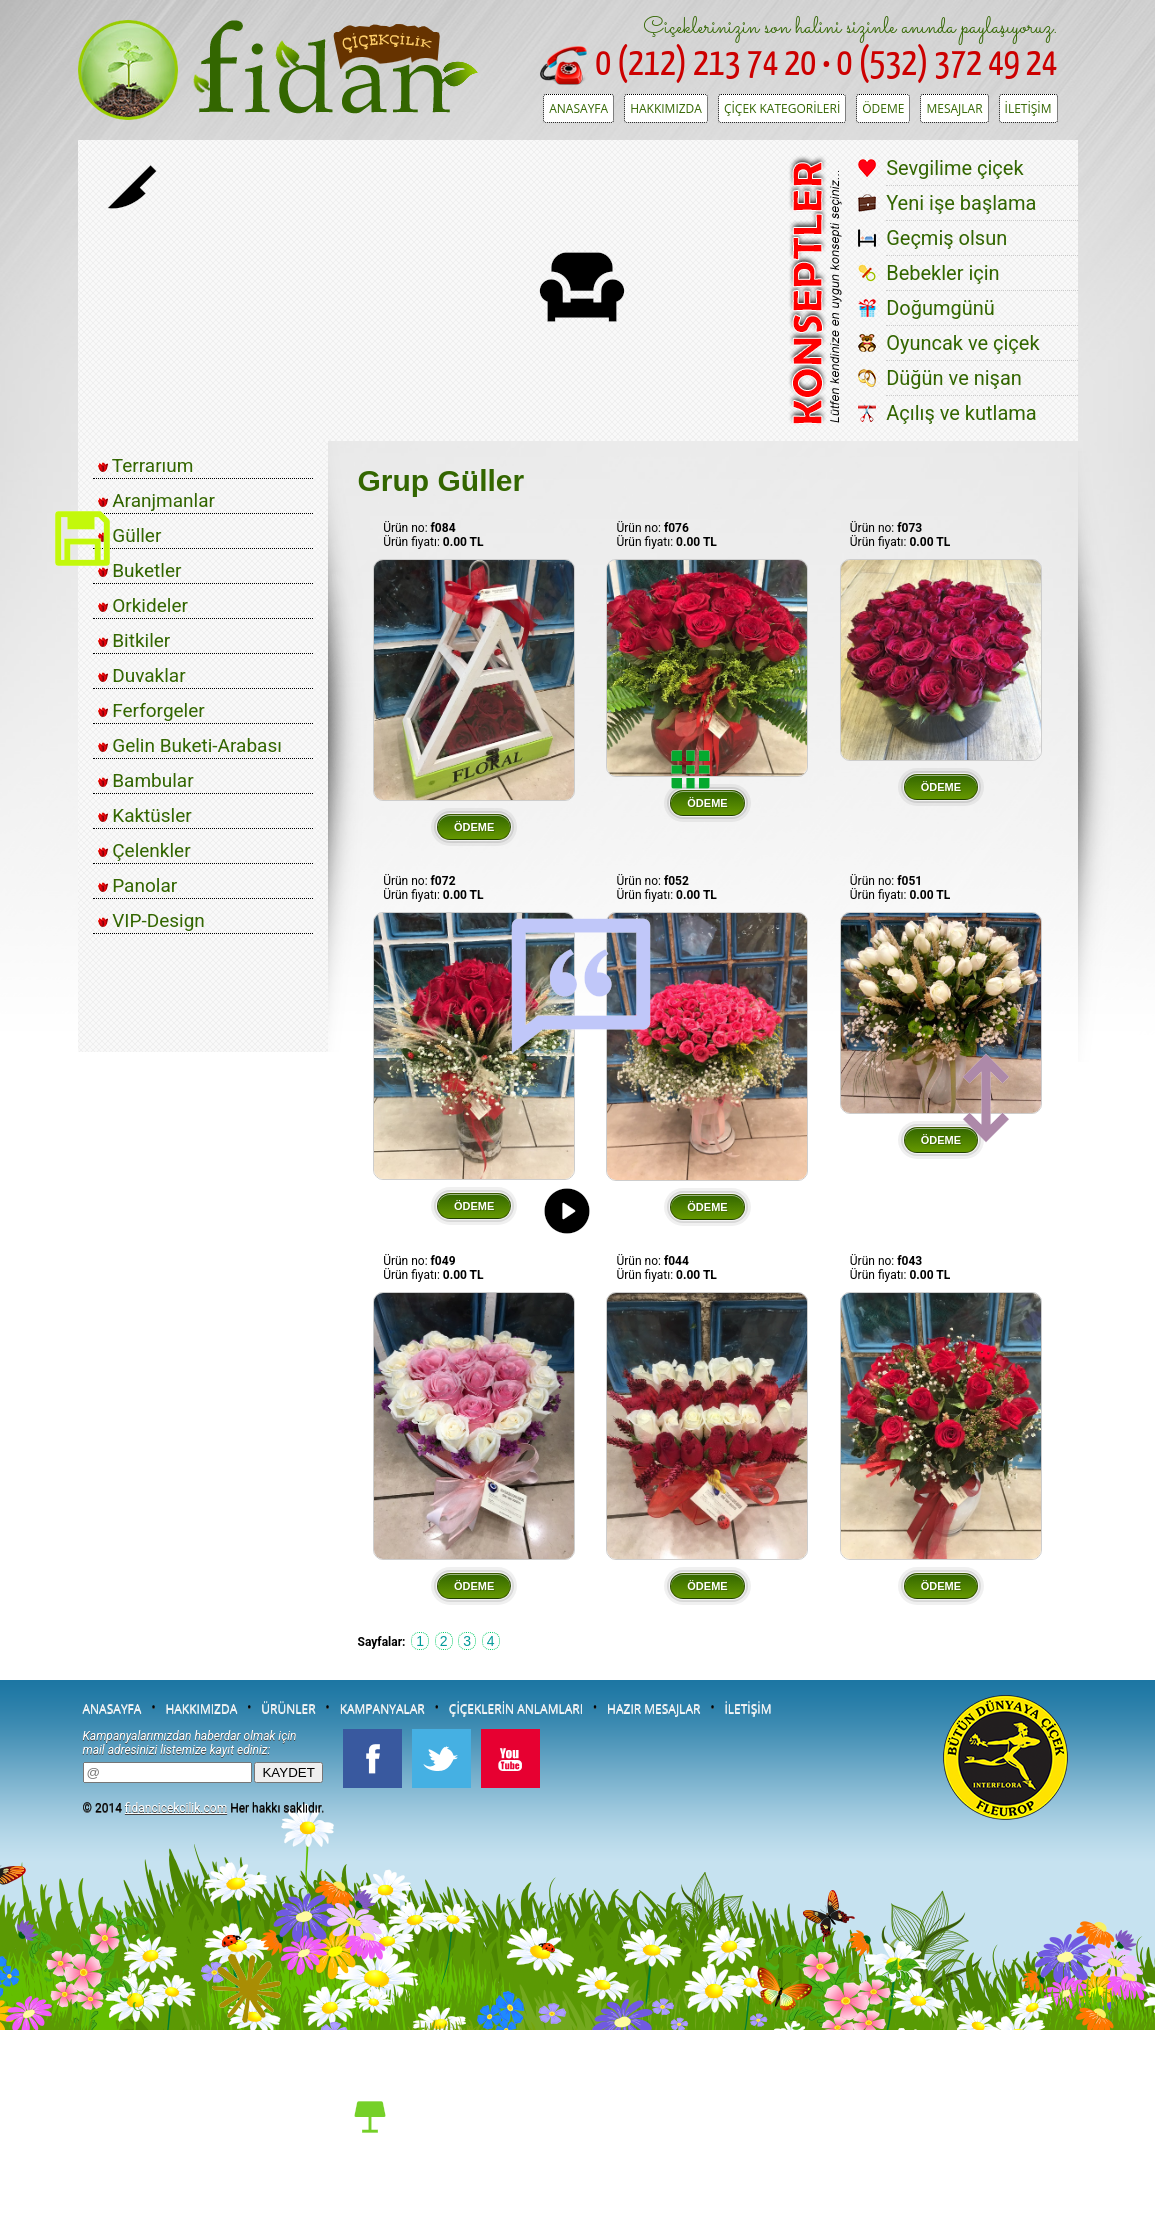 This screenshot has width=1155, height=2232. Describe the element at coordinates (581, 981) in the screenshot. I see `view quoted messages or replies` at that location.